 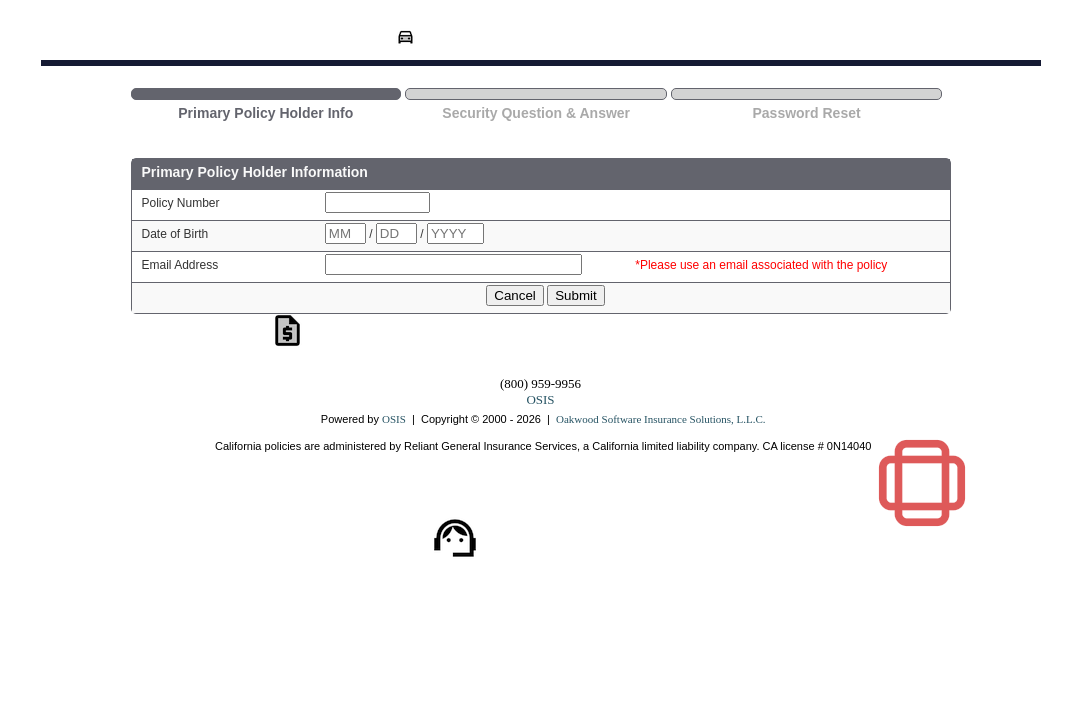 What do you see at coordinates (287, 330) in the screenshot?
I see `request a price quote or estimate` at bounding box center [287, 330].